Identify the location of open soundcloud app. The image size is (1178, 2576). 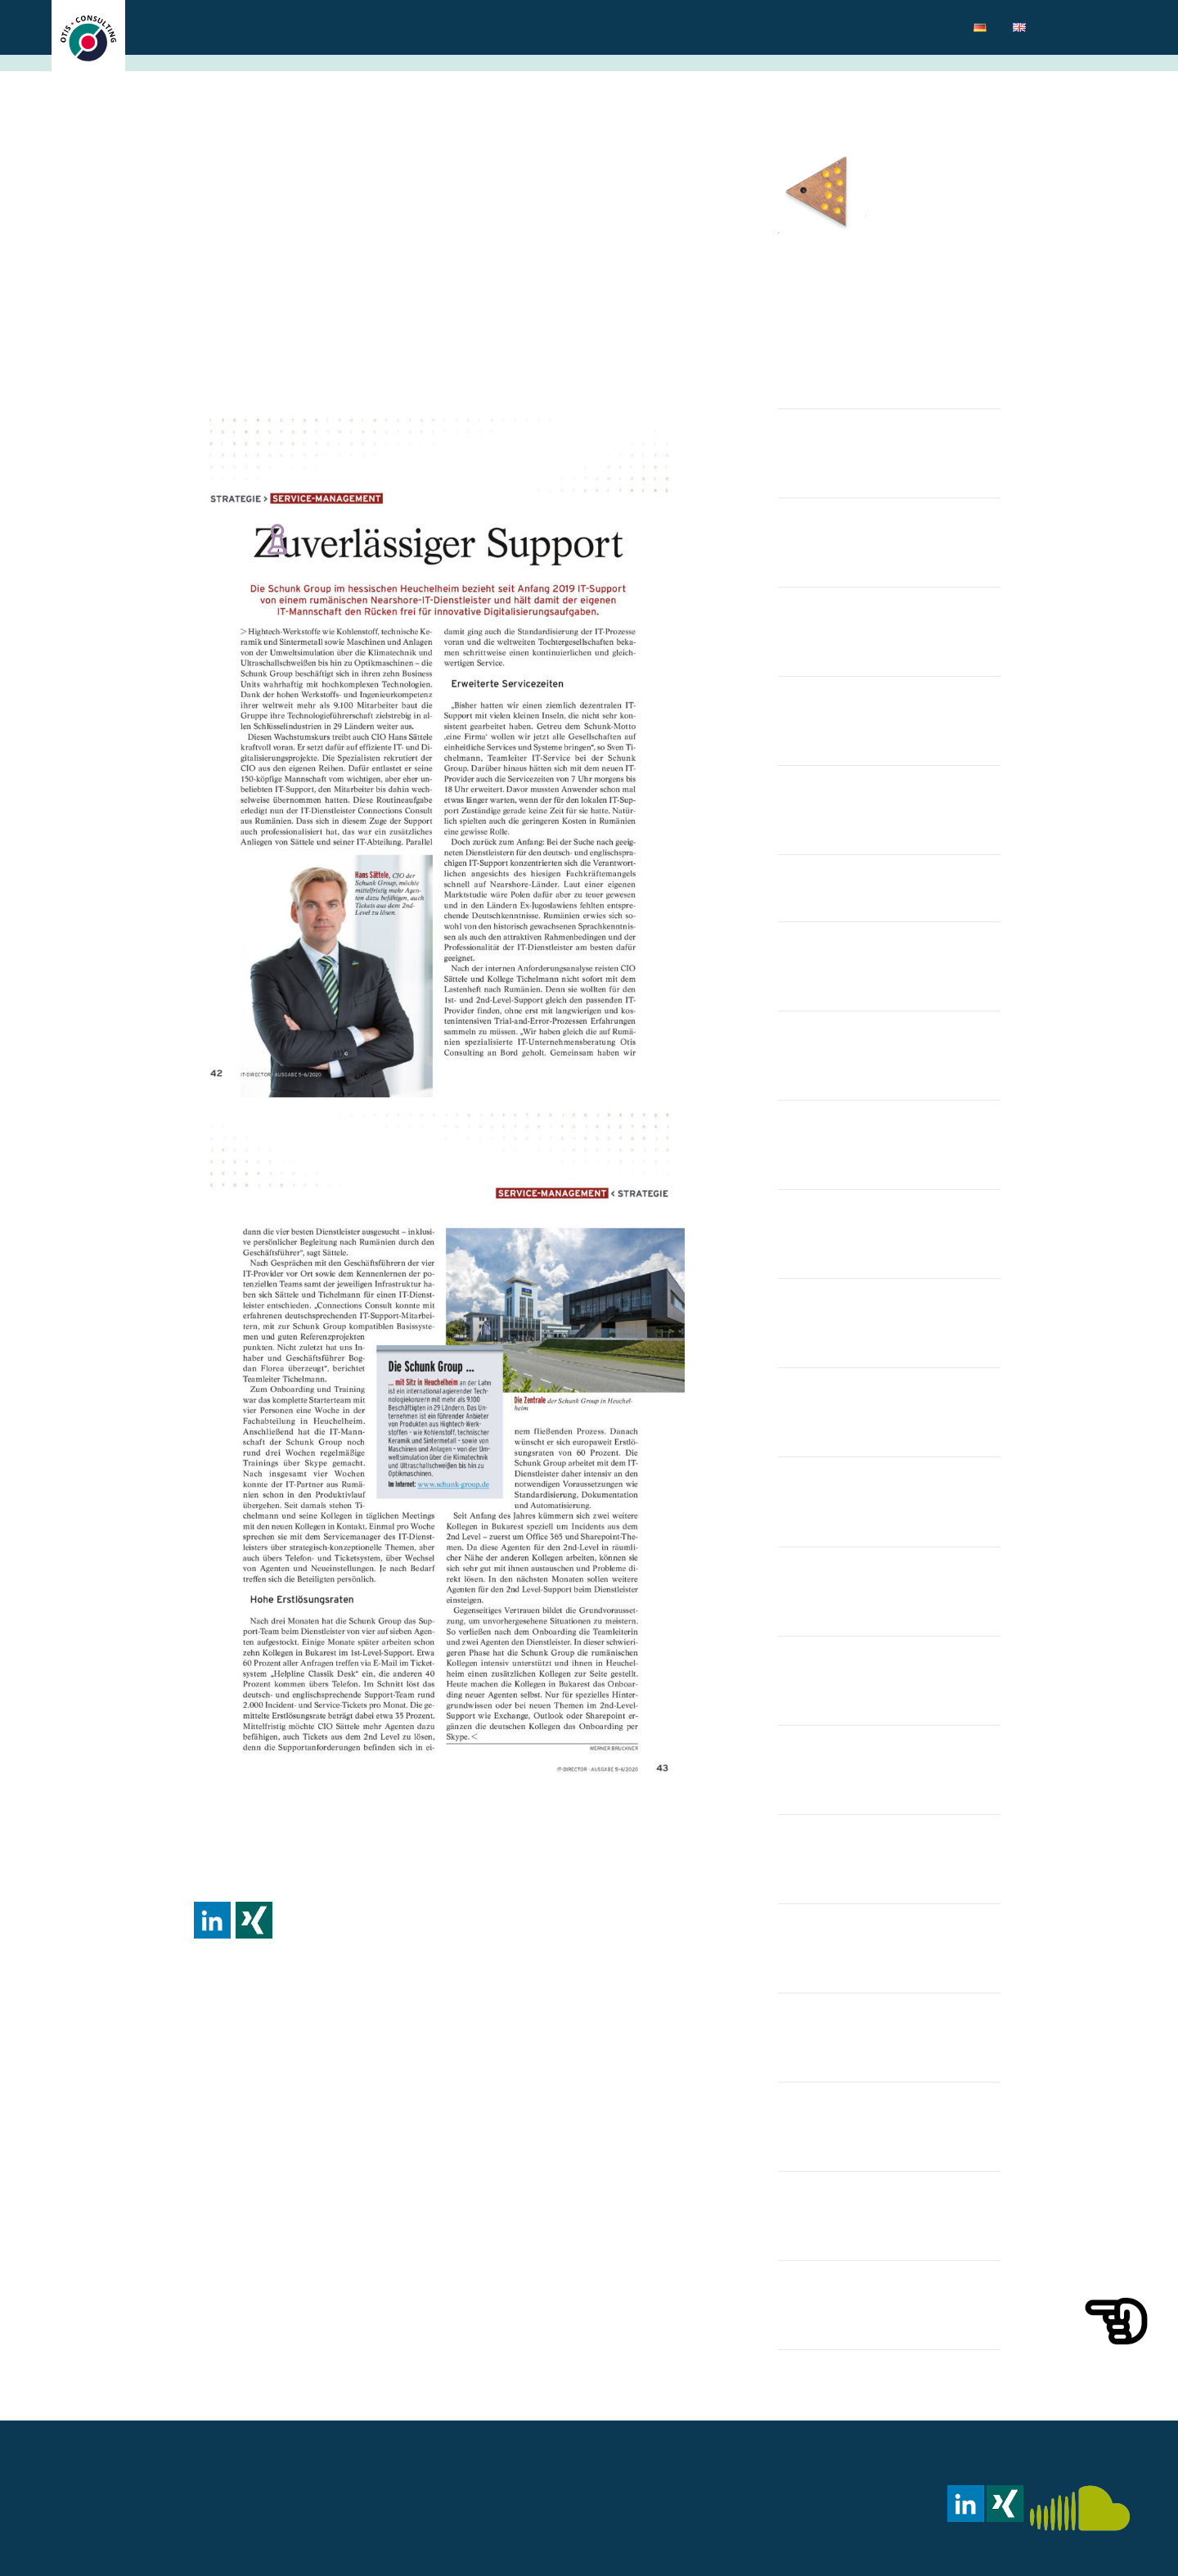
(1080, 2511).